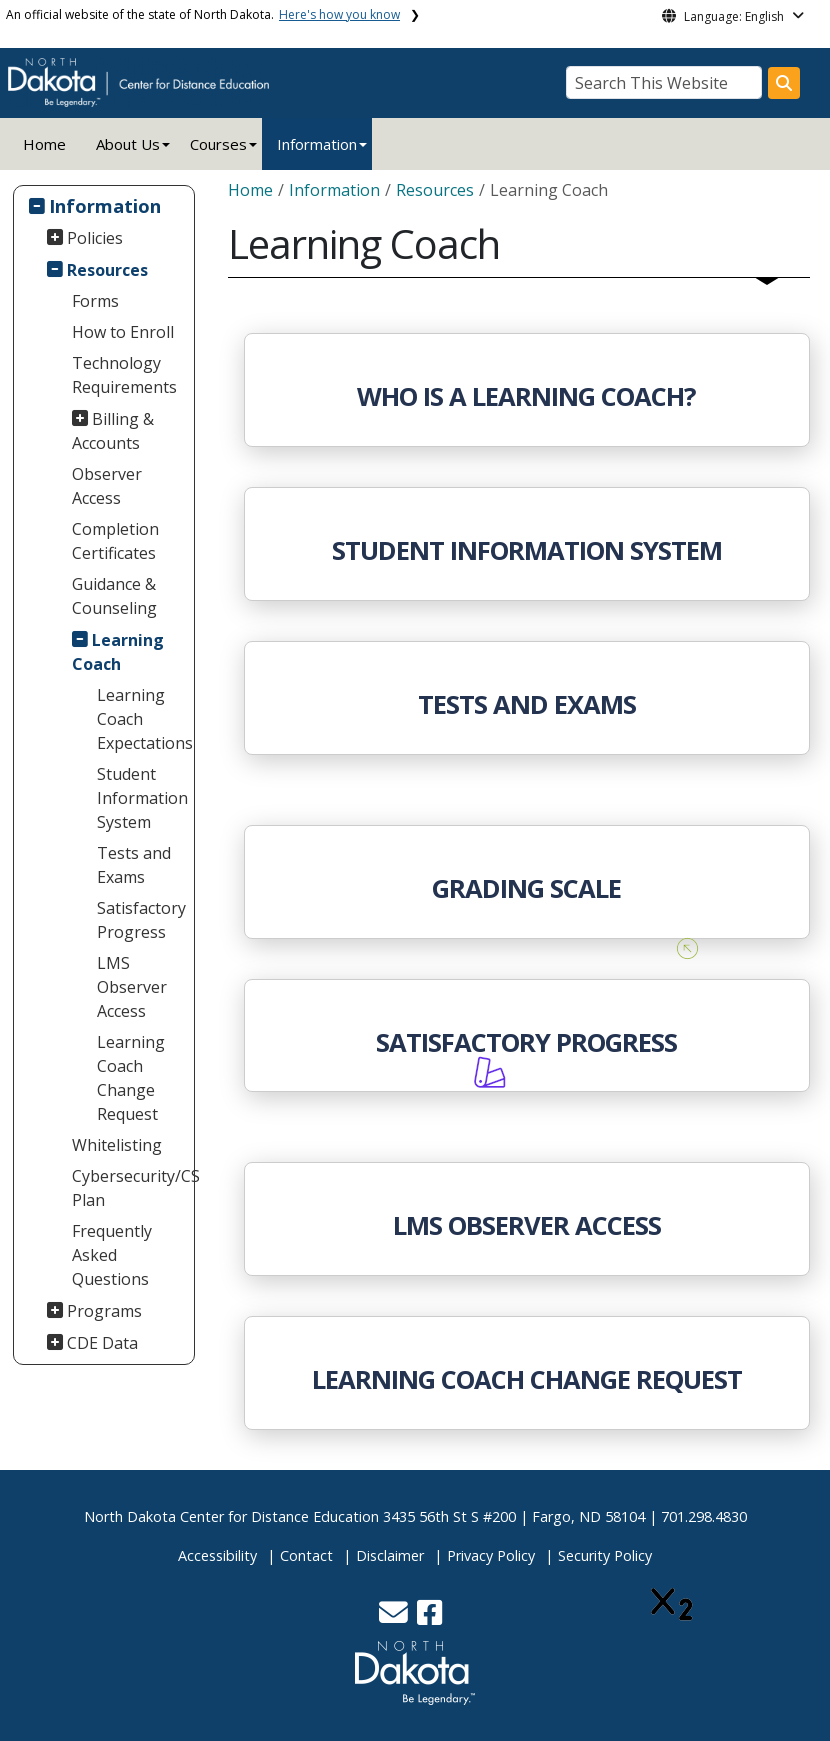 The image size is (830, 1741). I want to click on navigate back to previous screen, so click(687, 948).